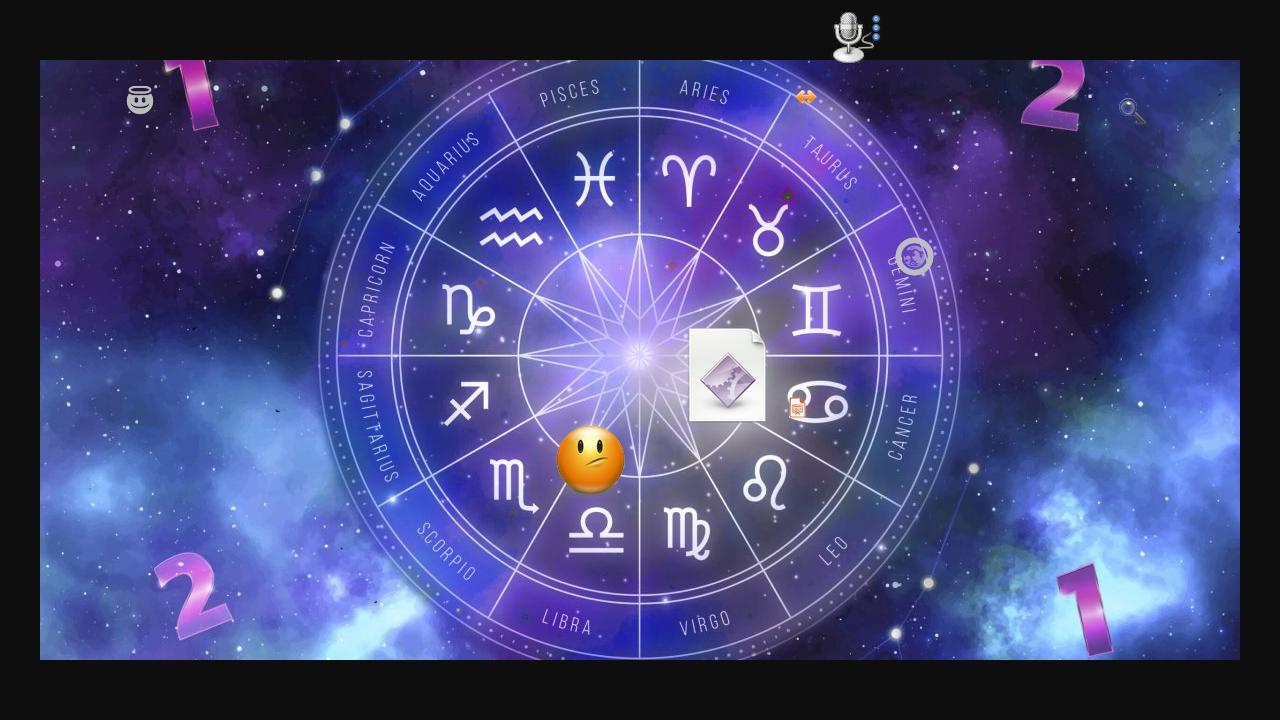  I want to click on indicates uncertainty or hesitation about an action, so click(591, 463).